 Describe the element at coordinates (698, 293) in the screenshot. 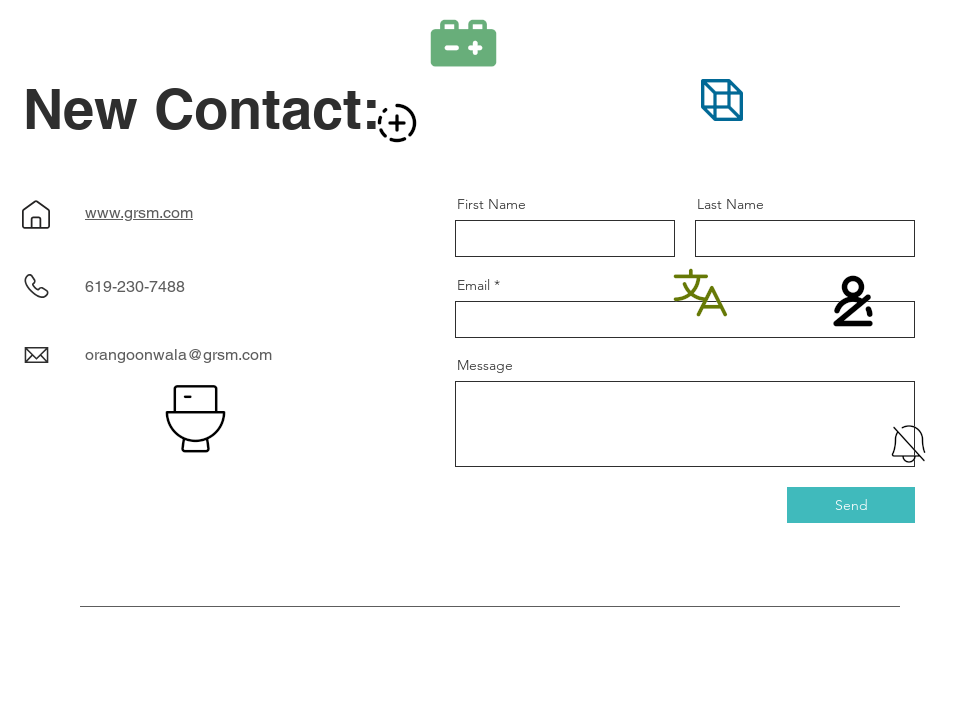

I see `translate text to another language` at that location.